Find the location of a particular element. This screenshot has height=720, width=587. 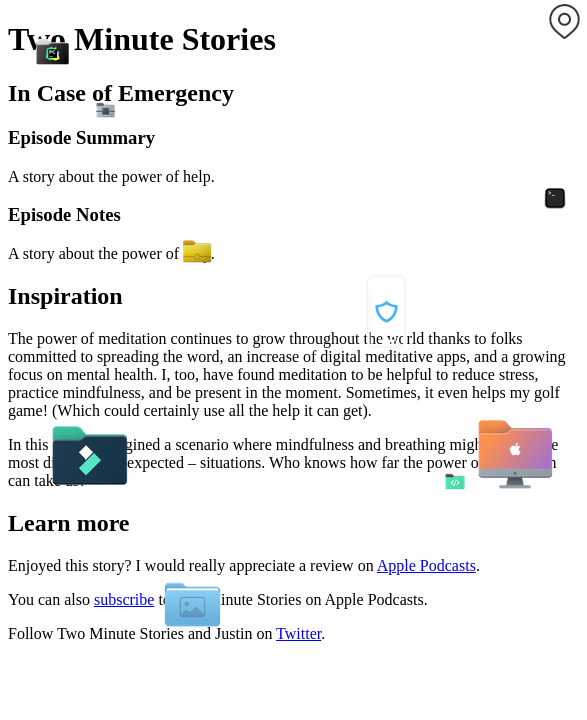

open programming projects folder is located at coordinates (455, 482).